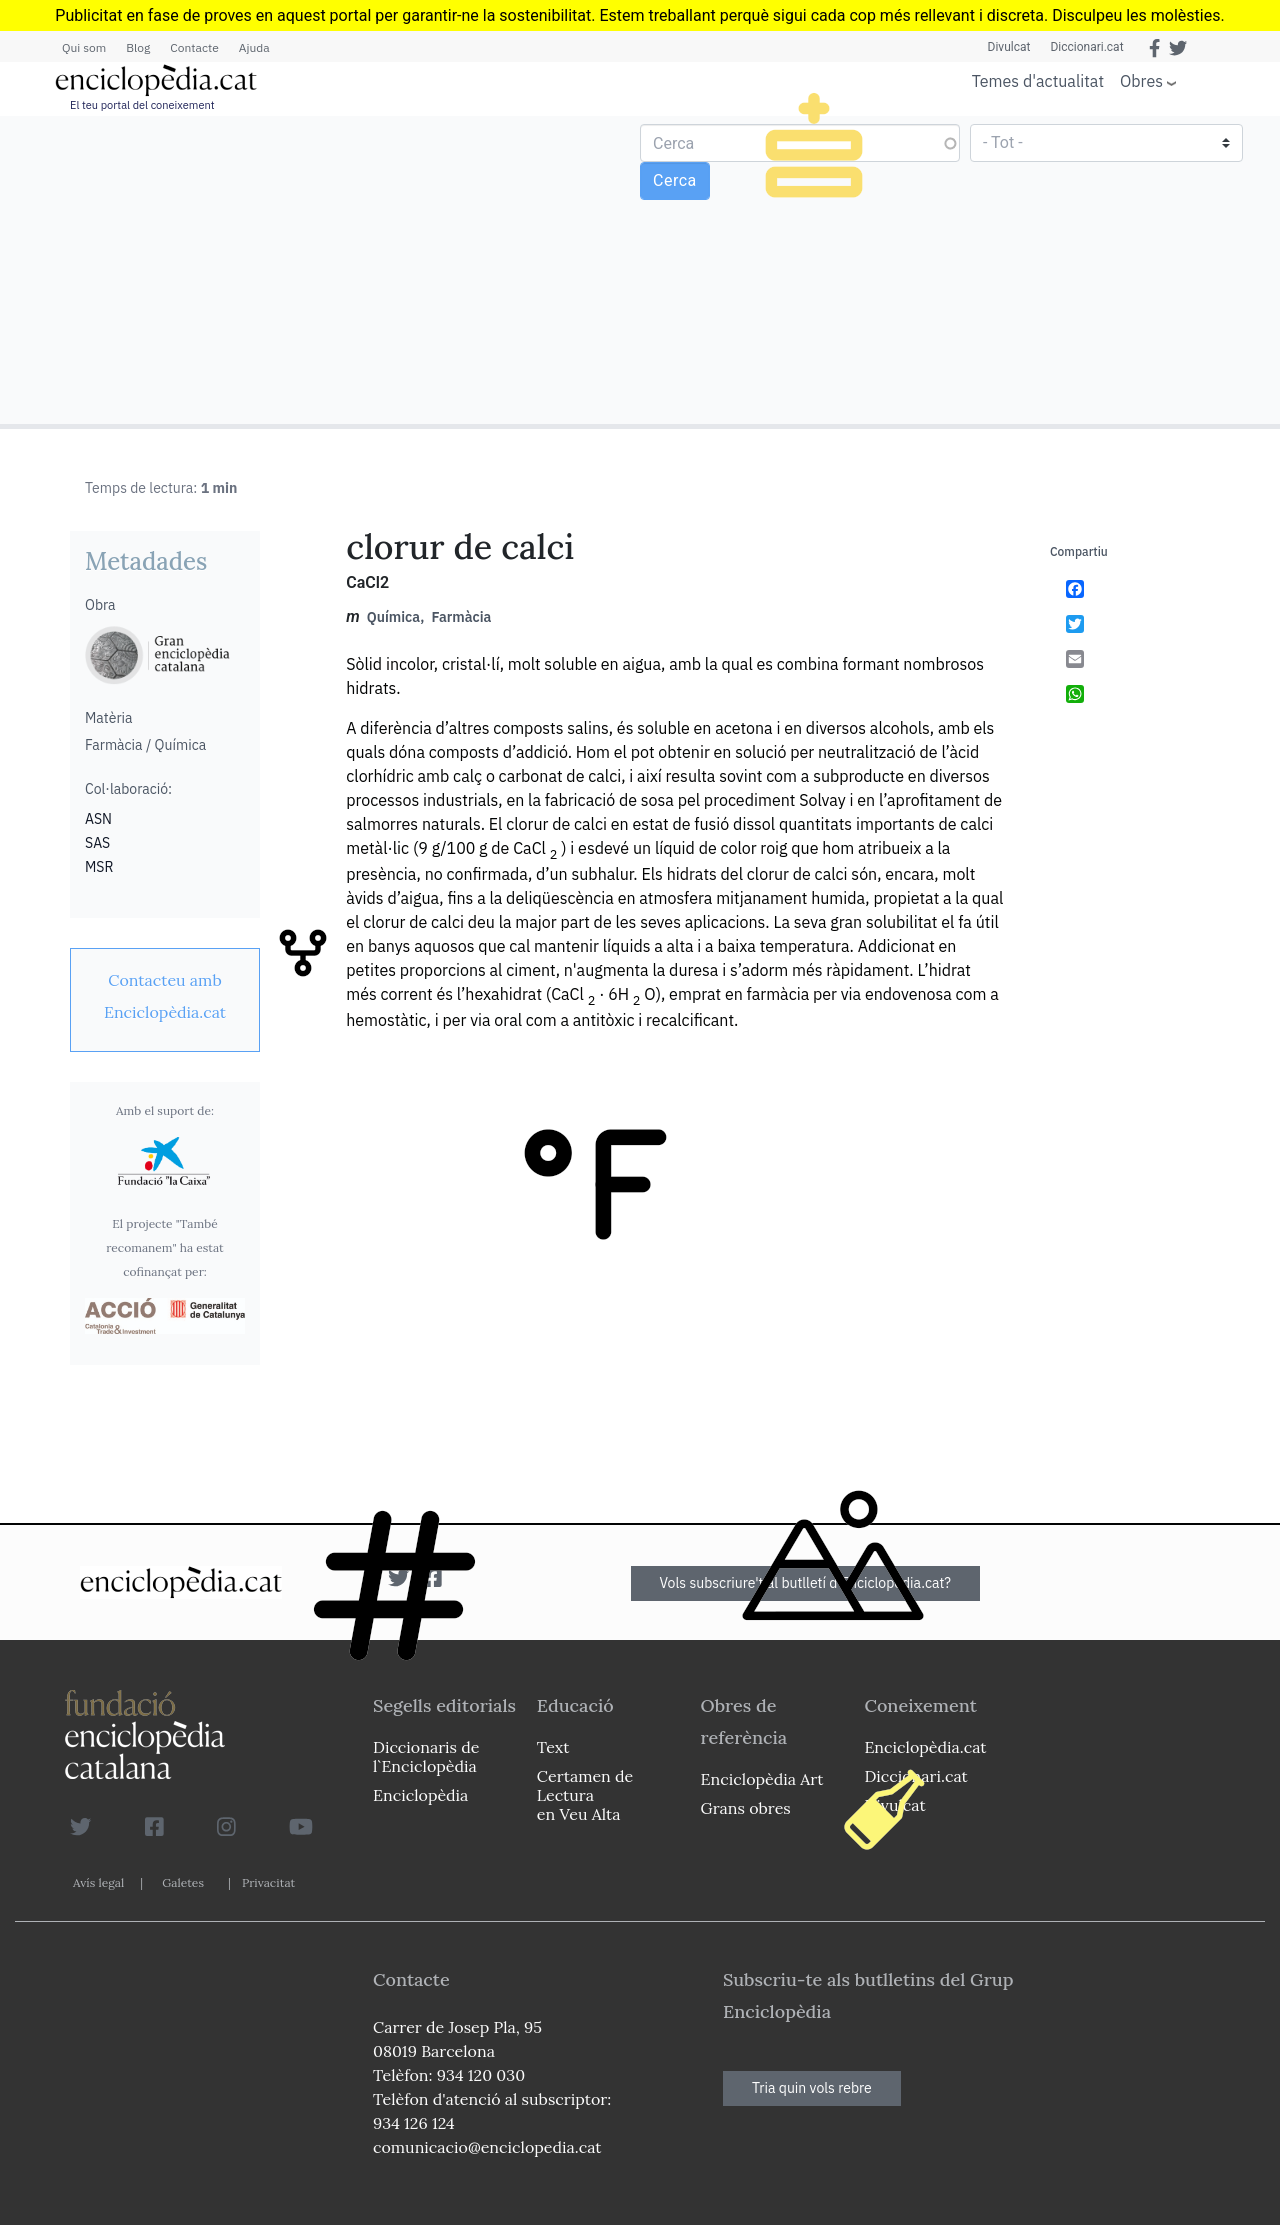  I want to click on fork a repository or branch, so click(303, 953).